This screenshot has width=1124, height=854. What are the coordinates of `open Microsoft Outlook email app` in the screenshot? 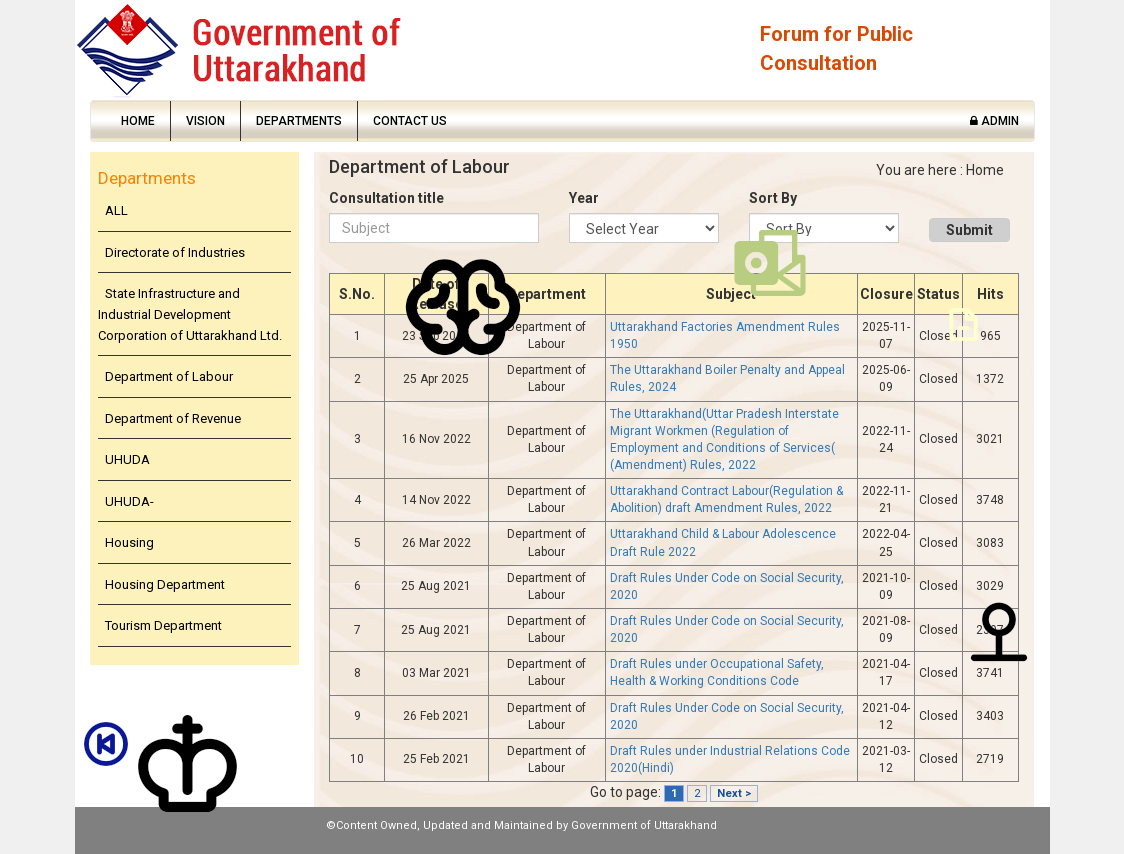 It's located at (770, 263).